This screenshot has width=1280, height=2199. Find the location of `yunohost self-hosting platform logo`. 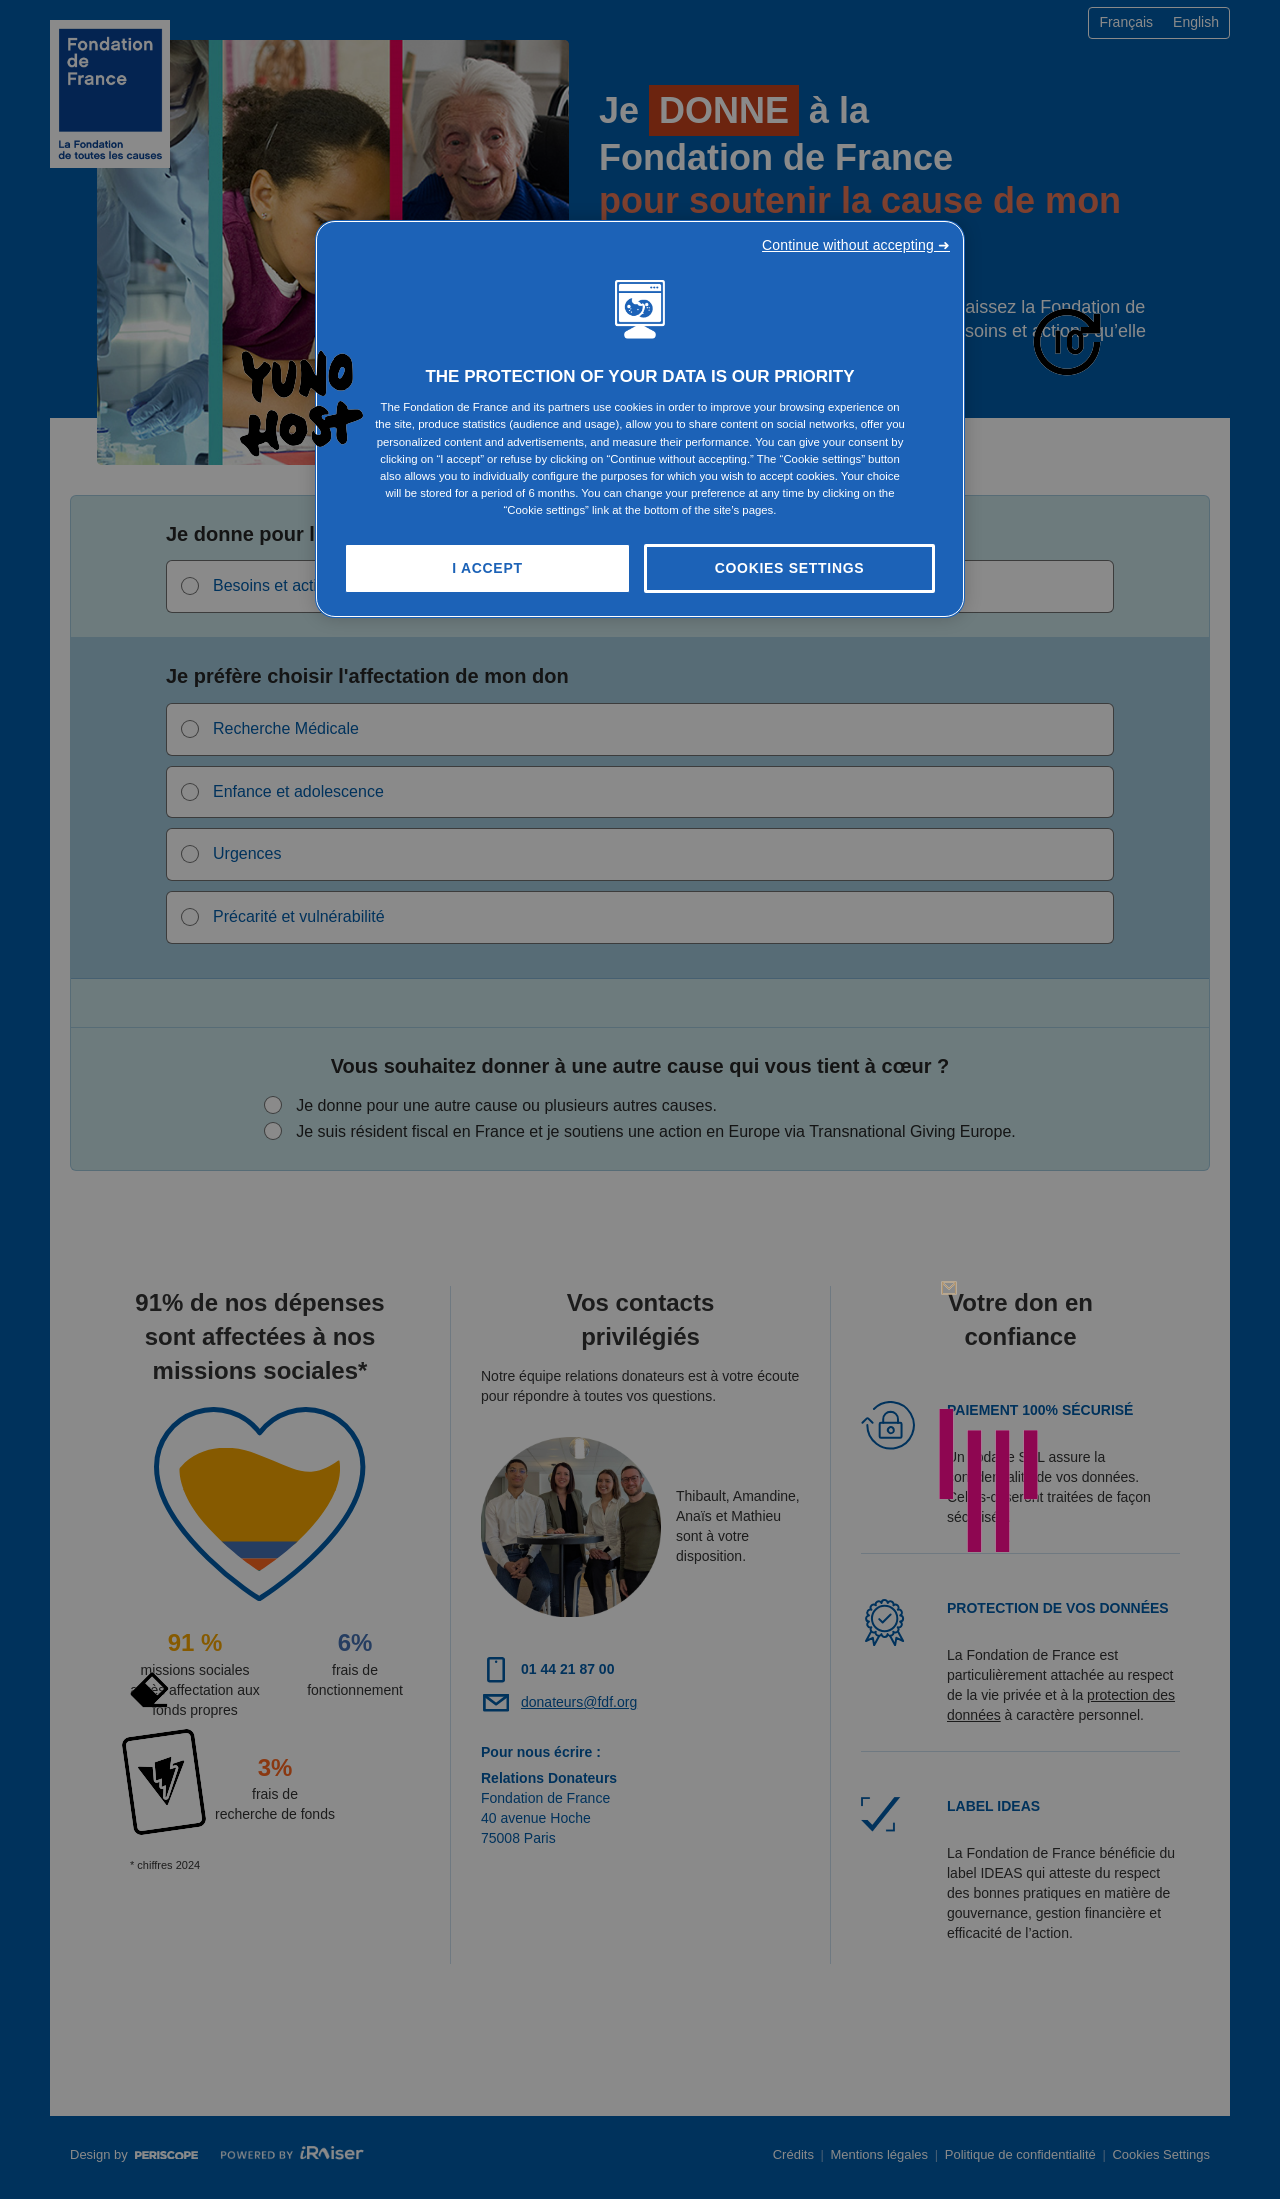

yunohost self-hosting platform logo is located at coordinates (301, 403).